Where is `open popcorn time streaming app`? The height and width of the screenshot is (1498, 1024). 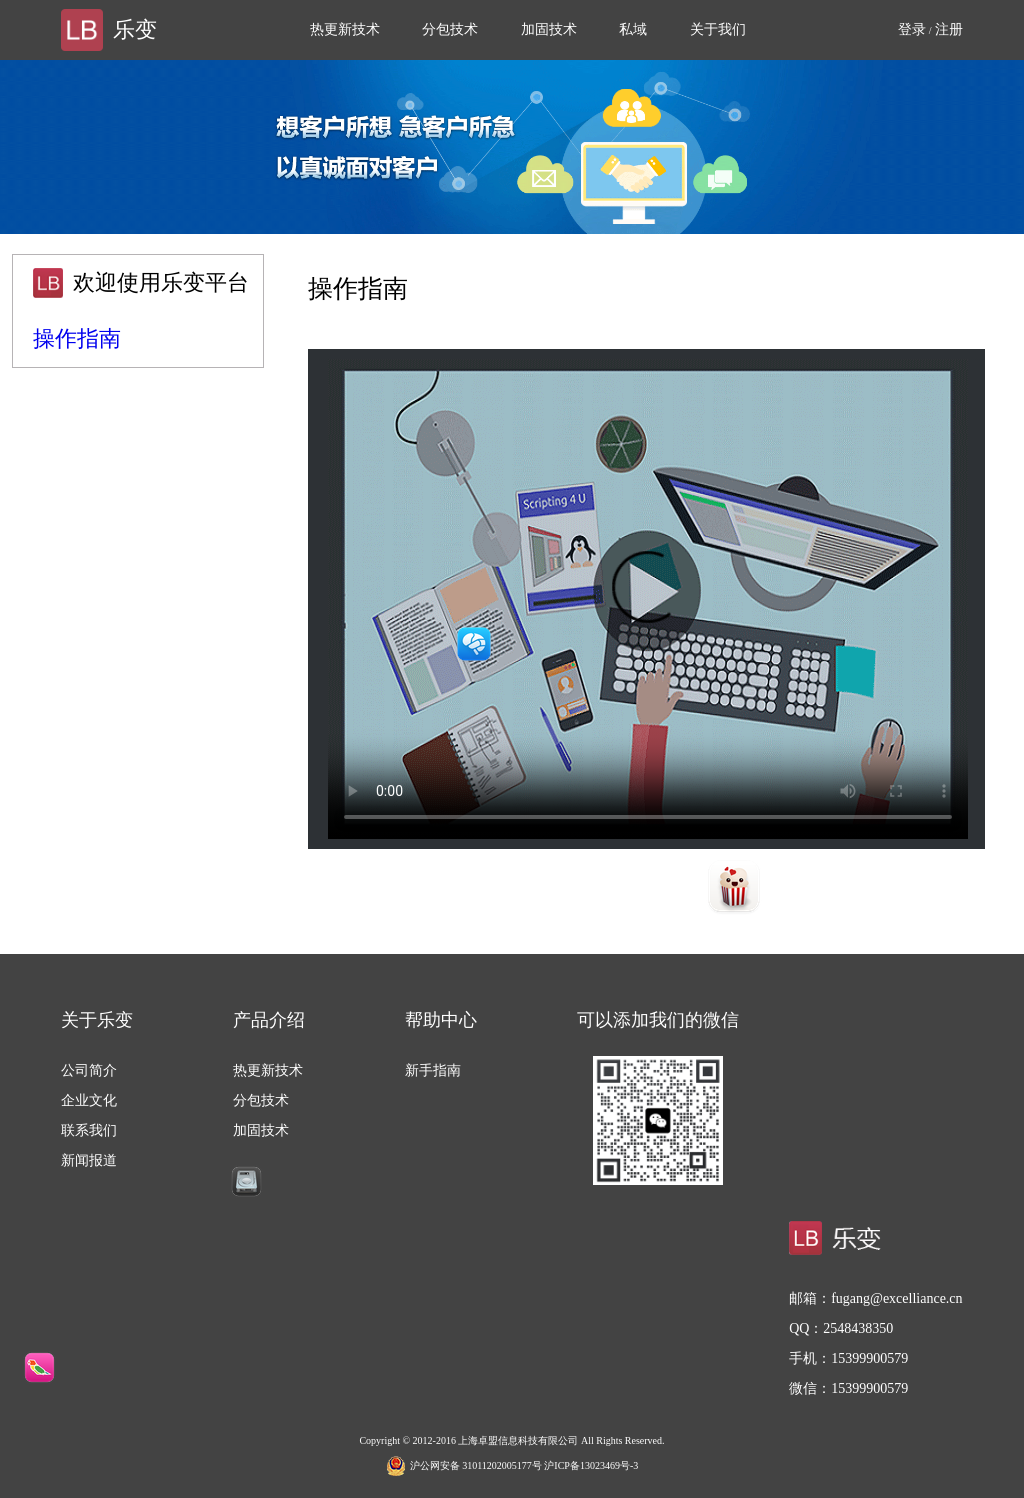
open popcorn time streaming app is located at coordinates (734, 886).